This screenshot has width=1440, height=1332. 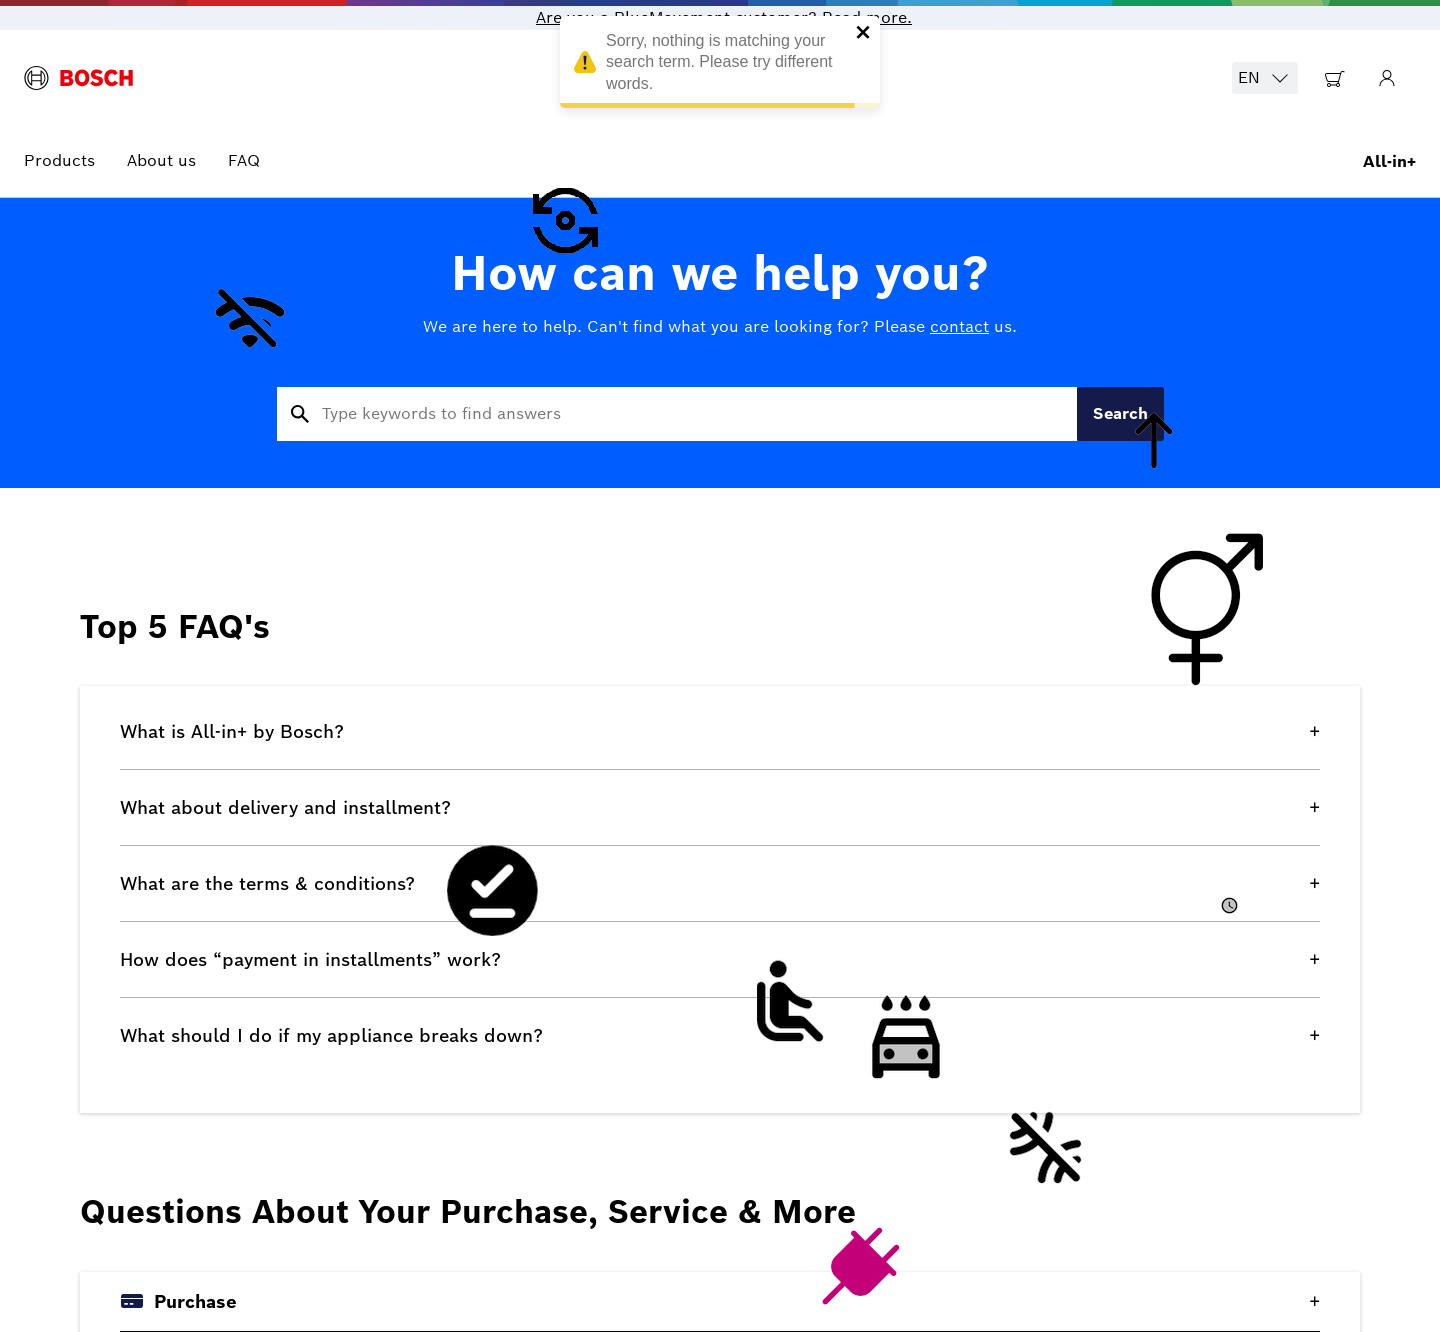 What do you see at coordinates (250, 322) in the screenshot?
I see `indicates wifi is disabled or unavailable` at bounding box center [250, 322].